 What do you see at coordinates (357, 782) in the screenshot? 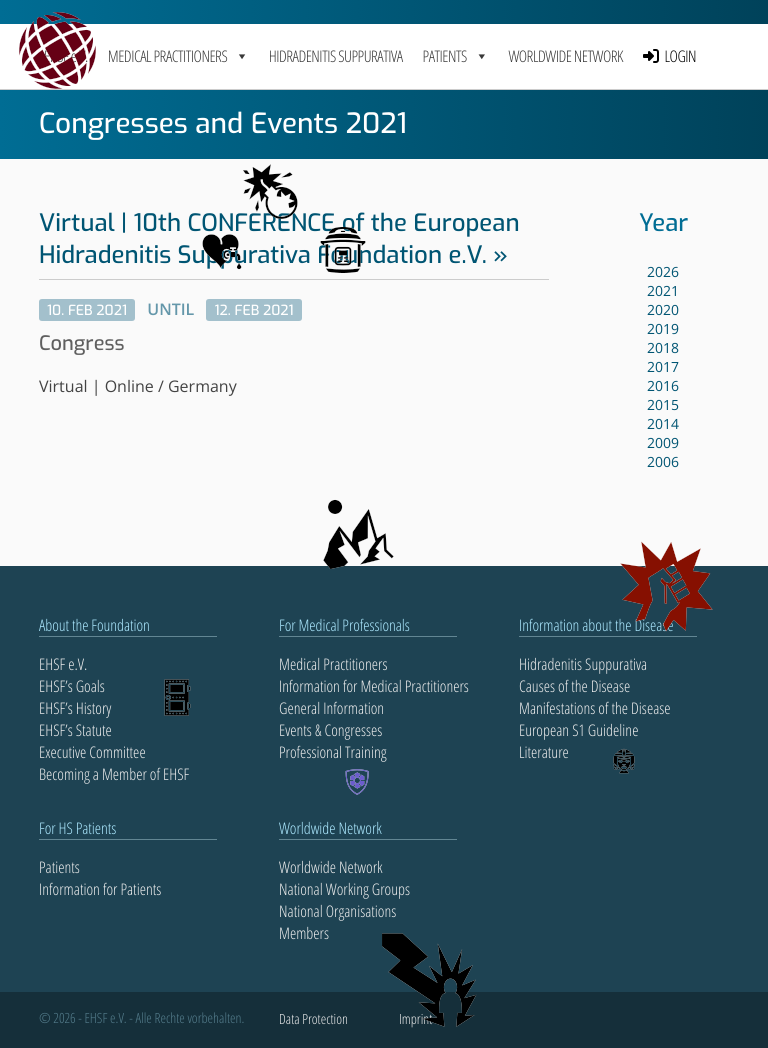
I see `activate ice or frost defense ability` at bounding box center [357, 782].